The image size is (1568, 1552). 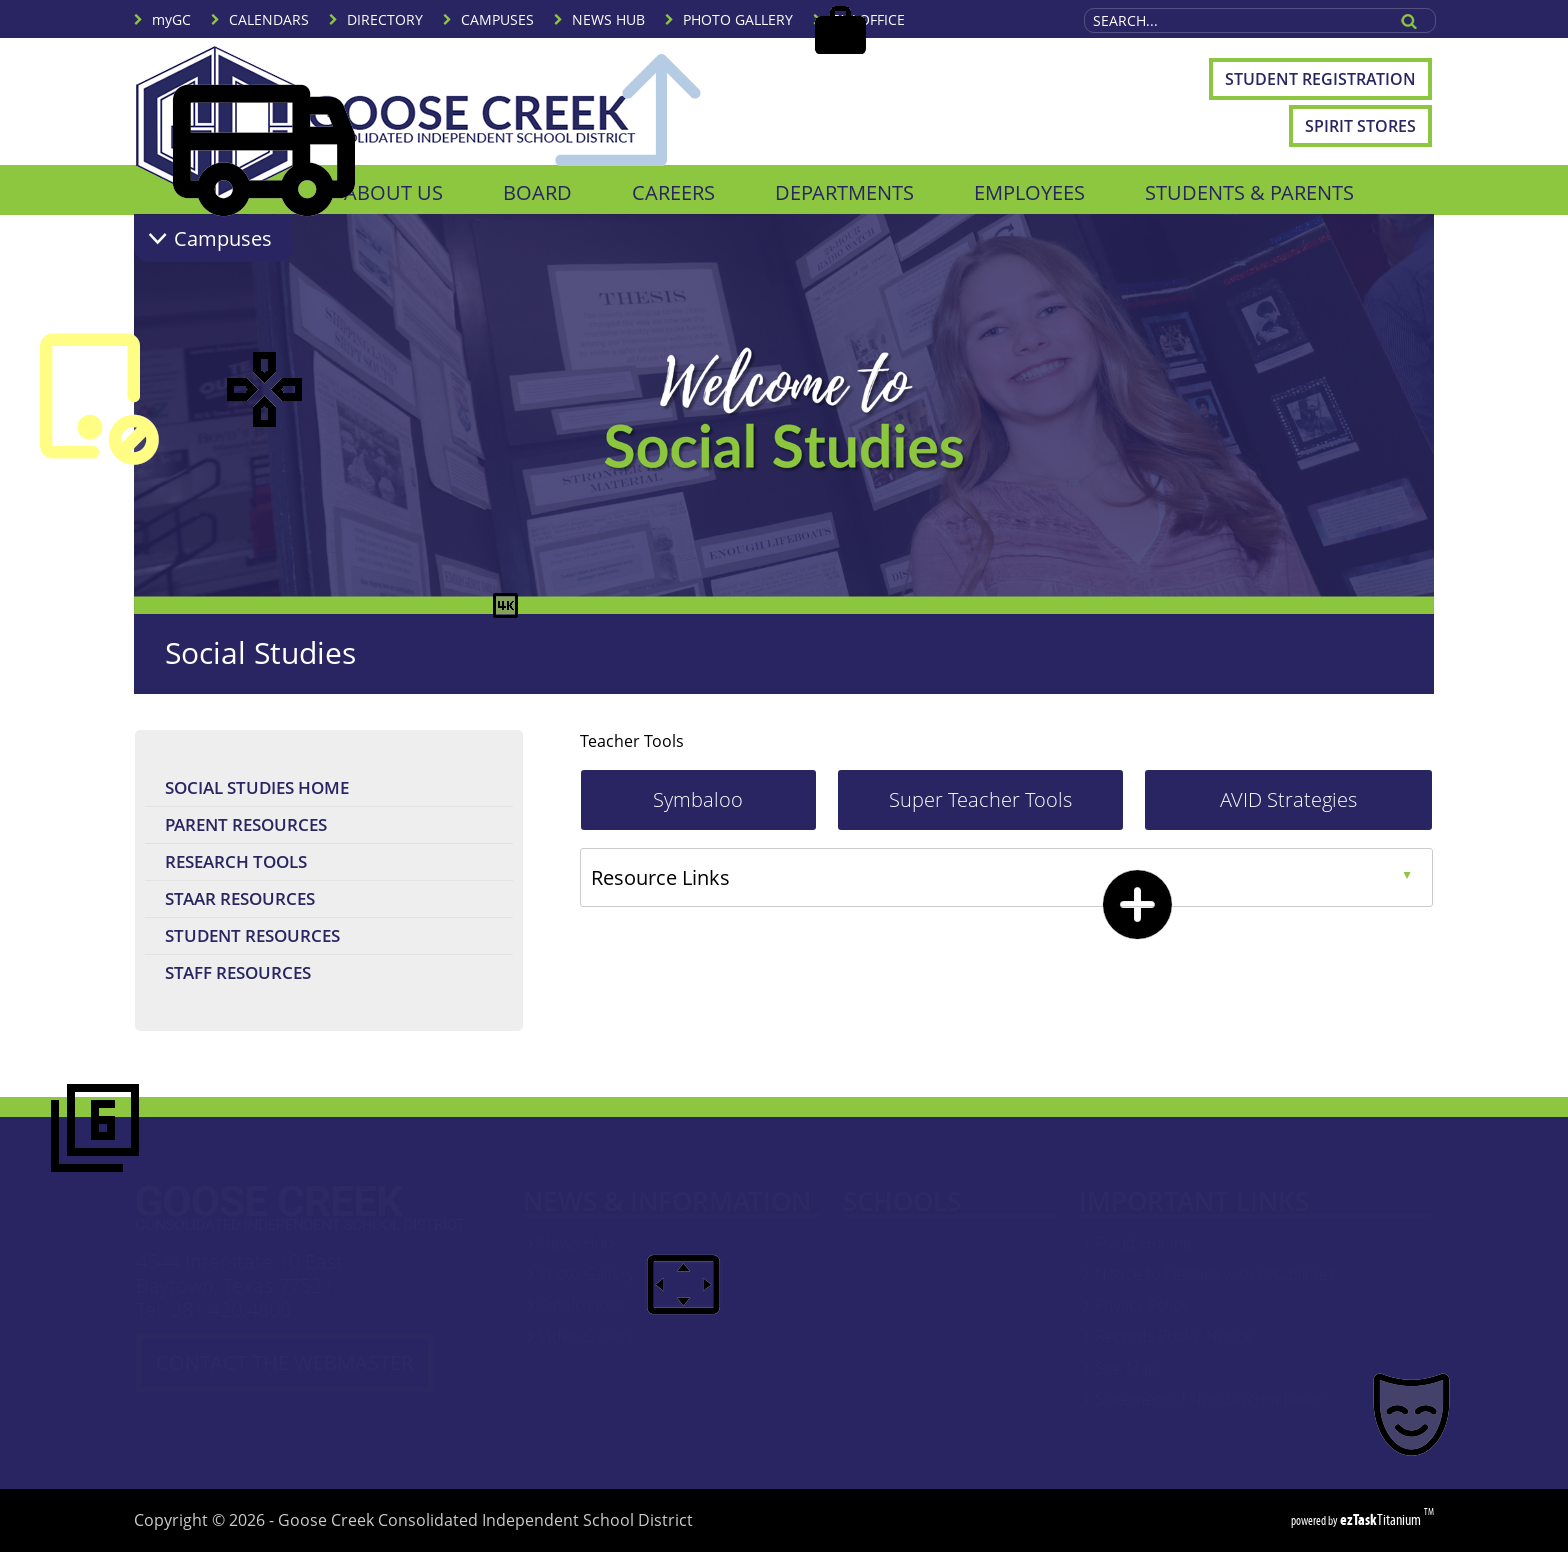 I want to click on add a new item, so click(x=1137, y=904).